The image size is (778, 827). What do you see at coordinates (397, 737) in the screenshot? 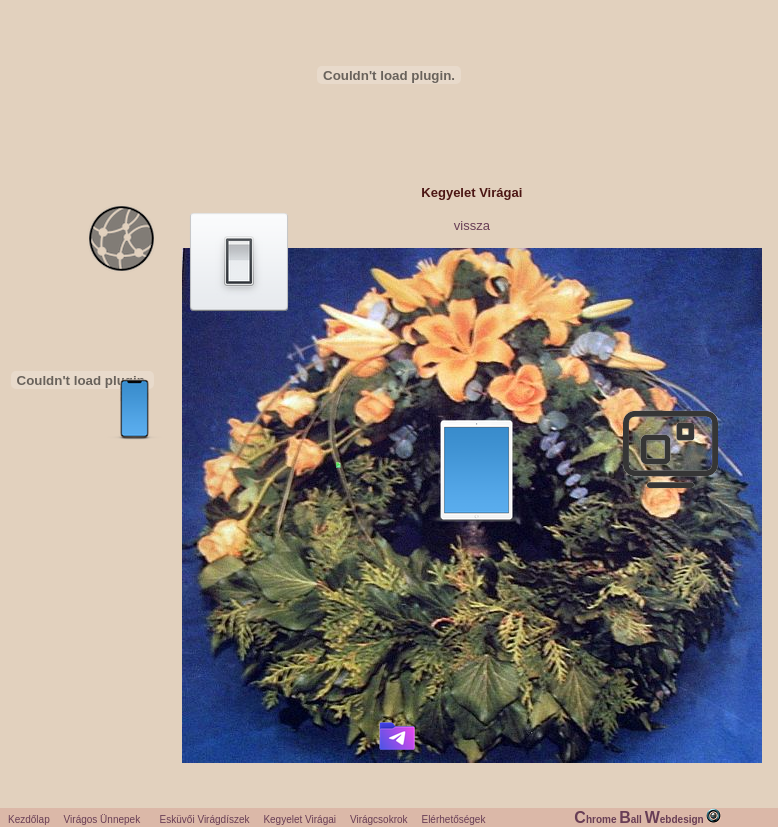
I see `open telegram downloads folder` at bounding box center [397, 737].